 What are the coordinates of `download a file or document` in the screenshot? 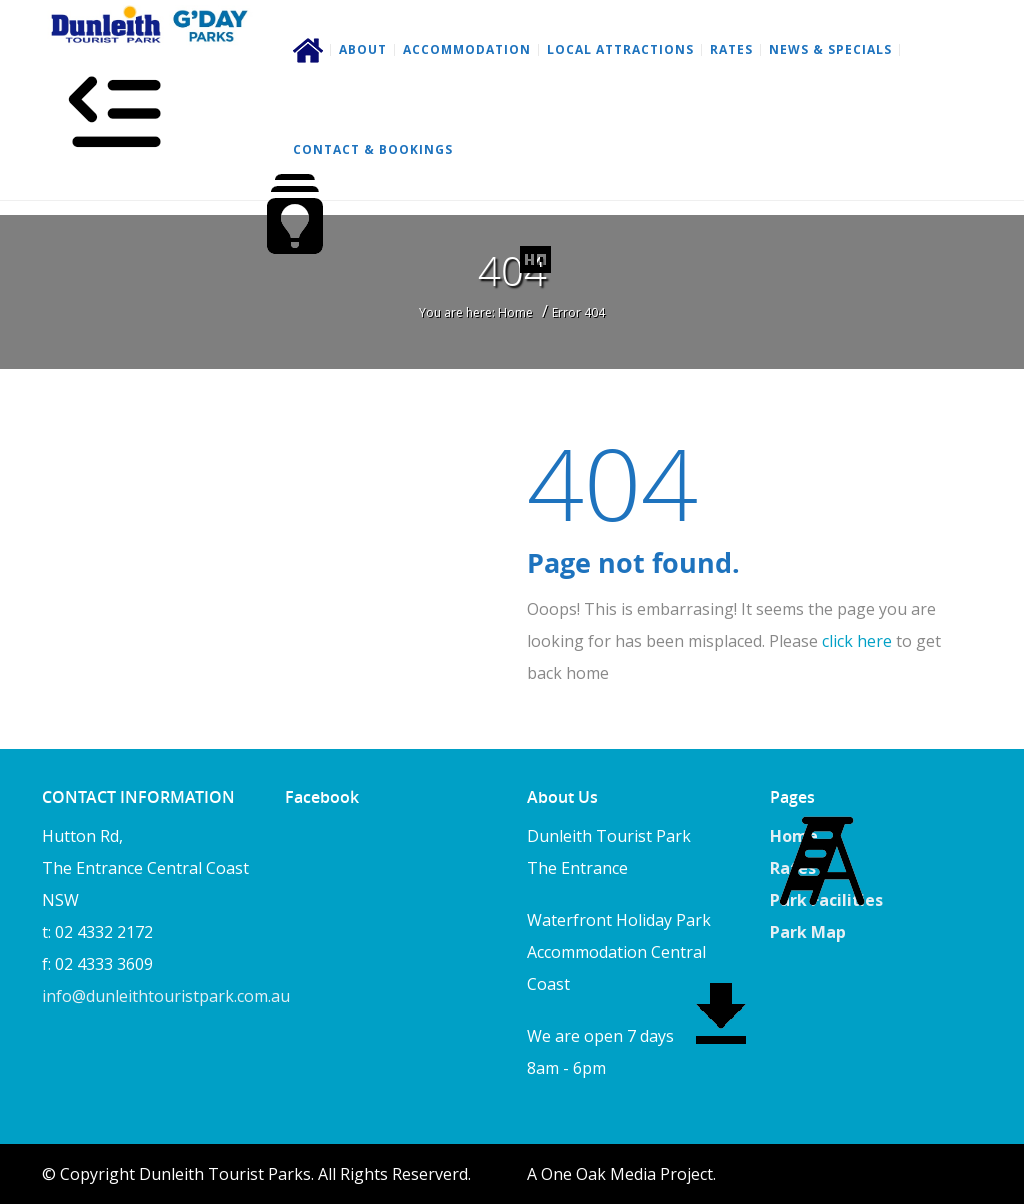 It's located at (721, 1015).